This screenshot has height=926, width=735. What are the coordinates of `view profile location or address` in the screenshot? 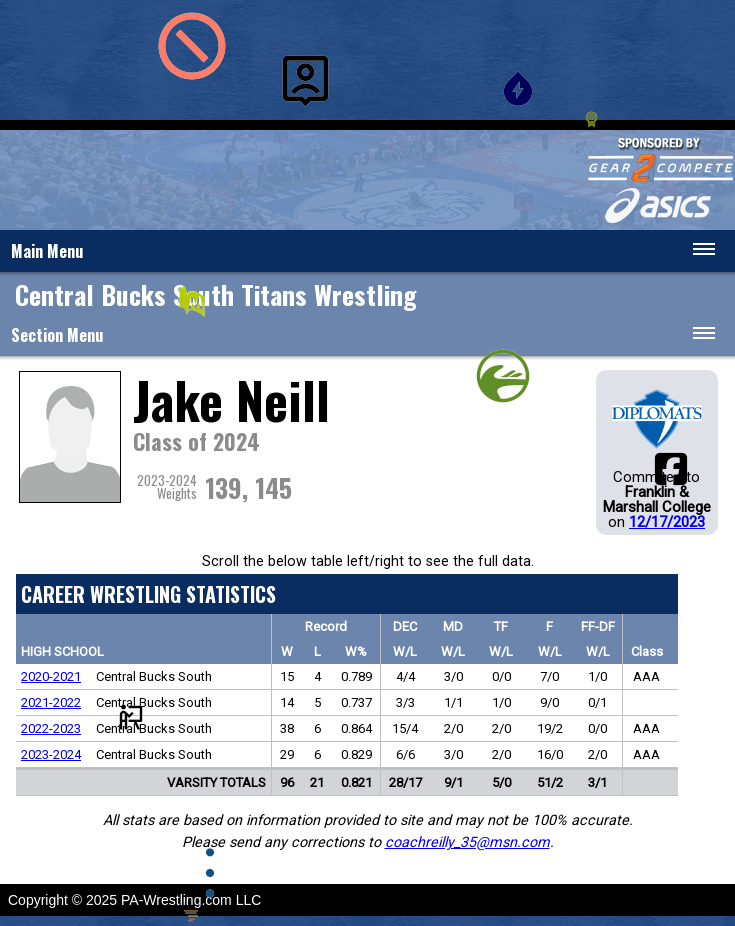 It's located at (305, 78).